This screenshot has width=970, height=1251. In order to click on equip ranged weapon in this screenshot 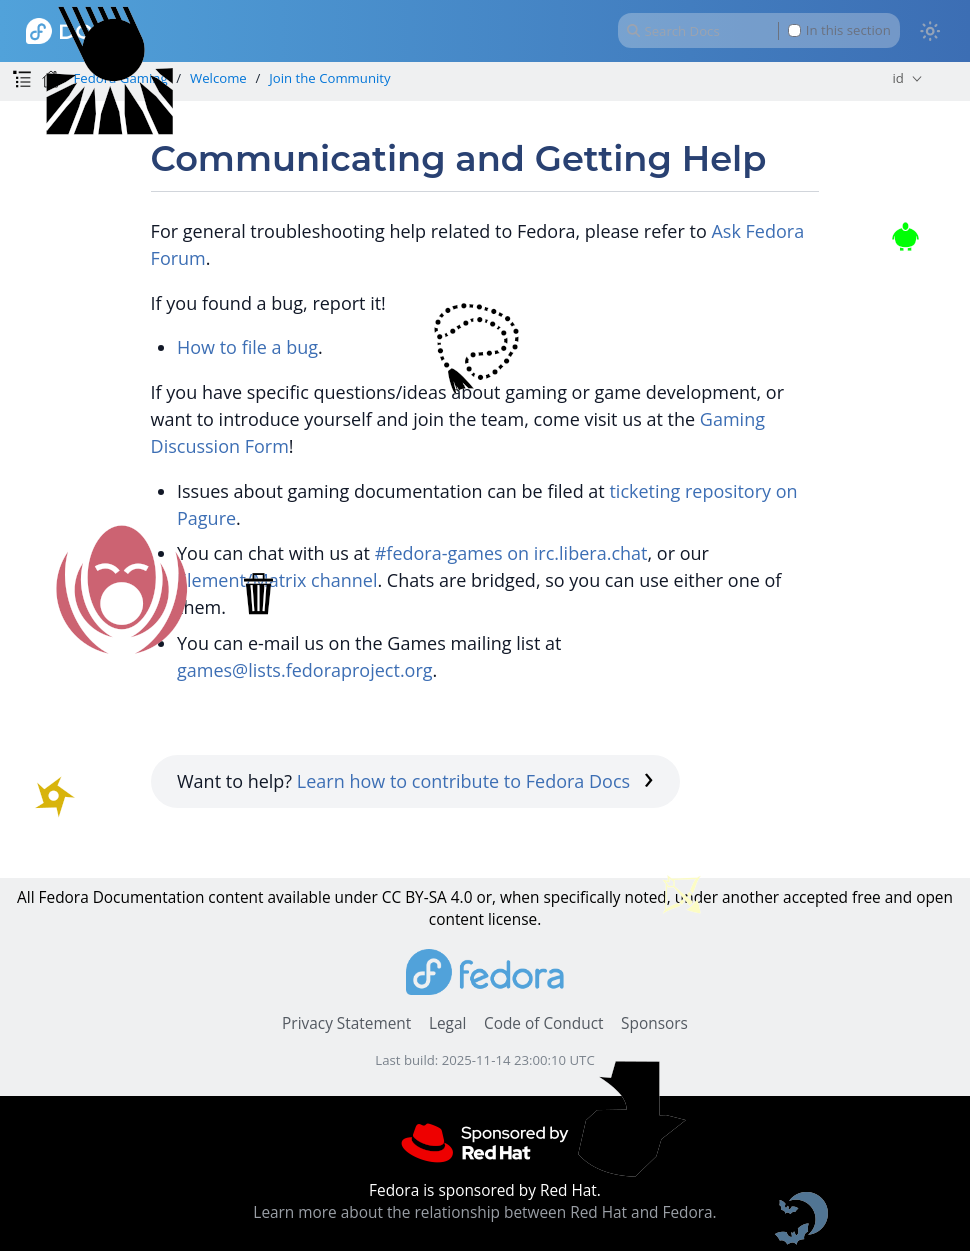, I will do `click(681, 894)`.